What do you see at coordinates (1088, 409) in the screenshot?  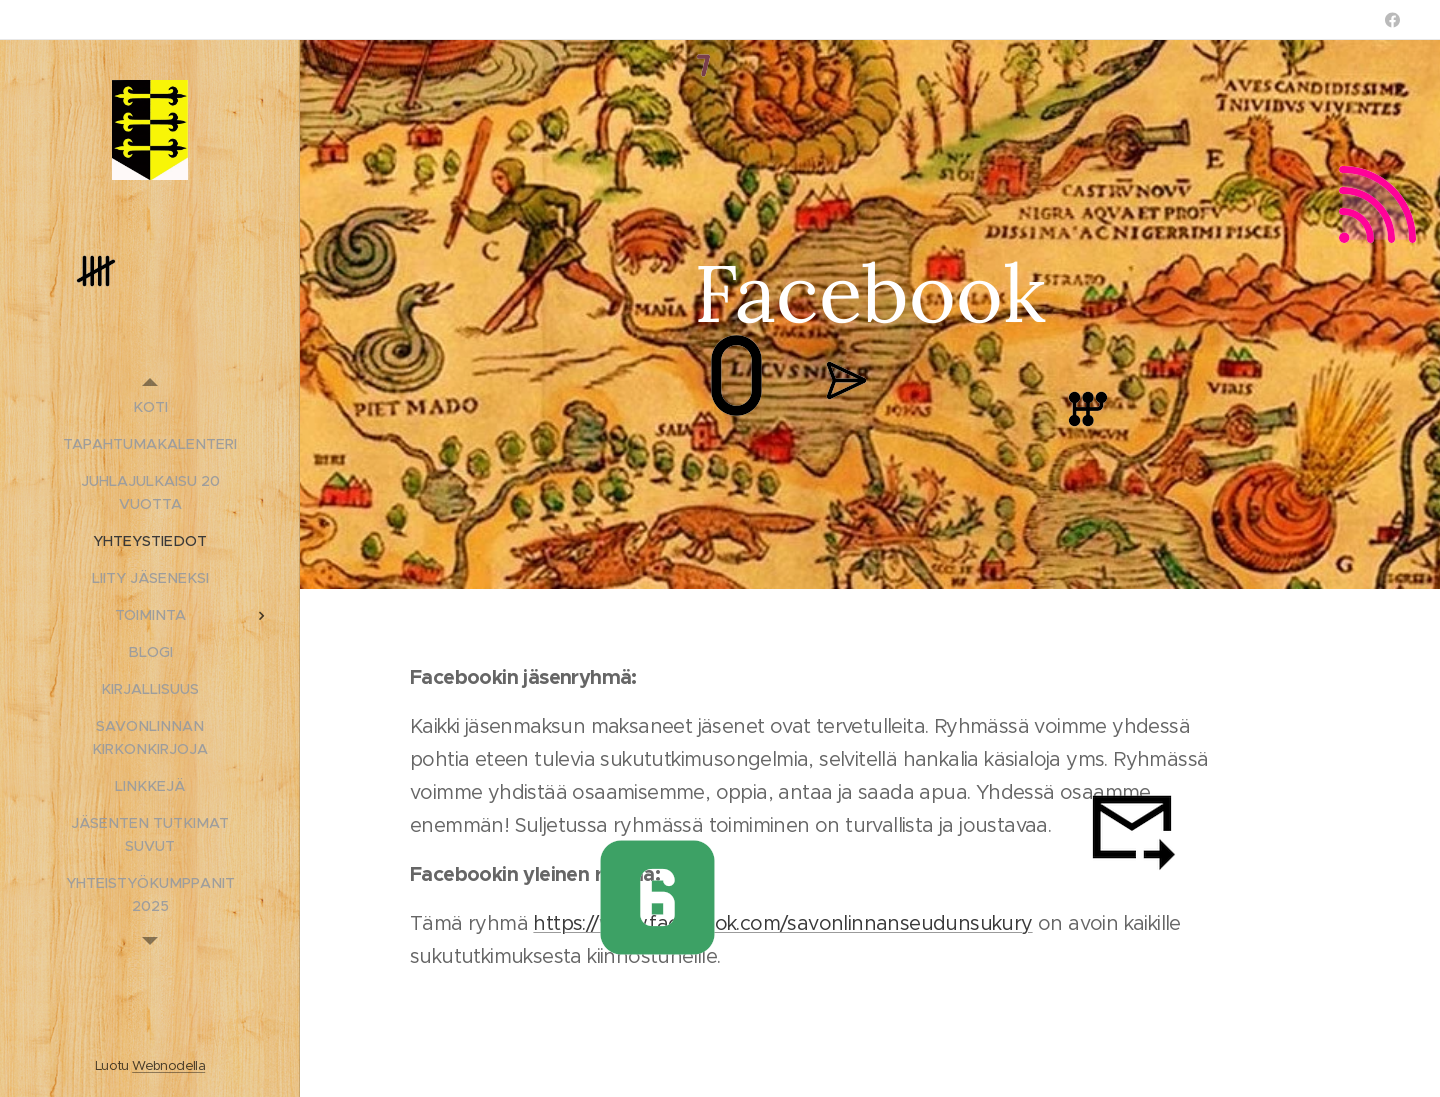 I see `indicates manual transmission or gear settings` at bounding box center [1088, 409].